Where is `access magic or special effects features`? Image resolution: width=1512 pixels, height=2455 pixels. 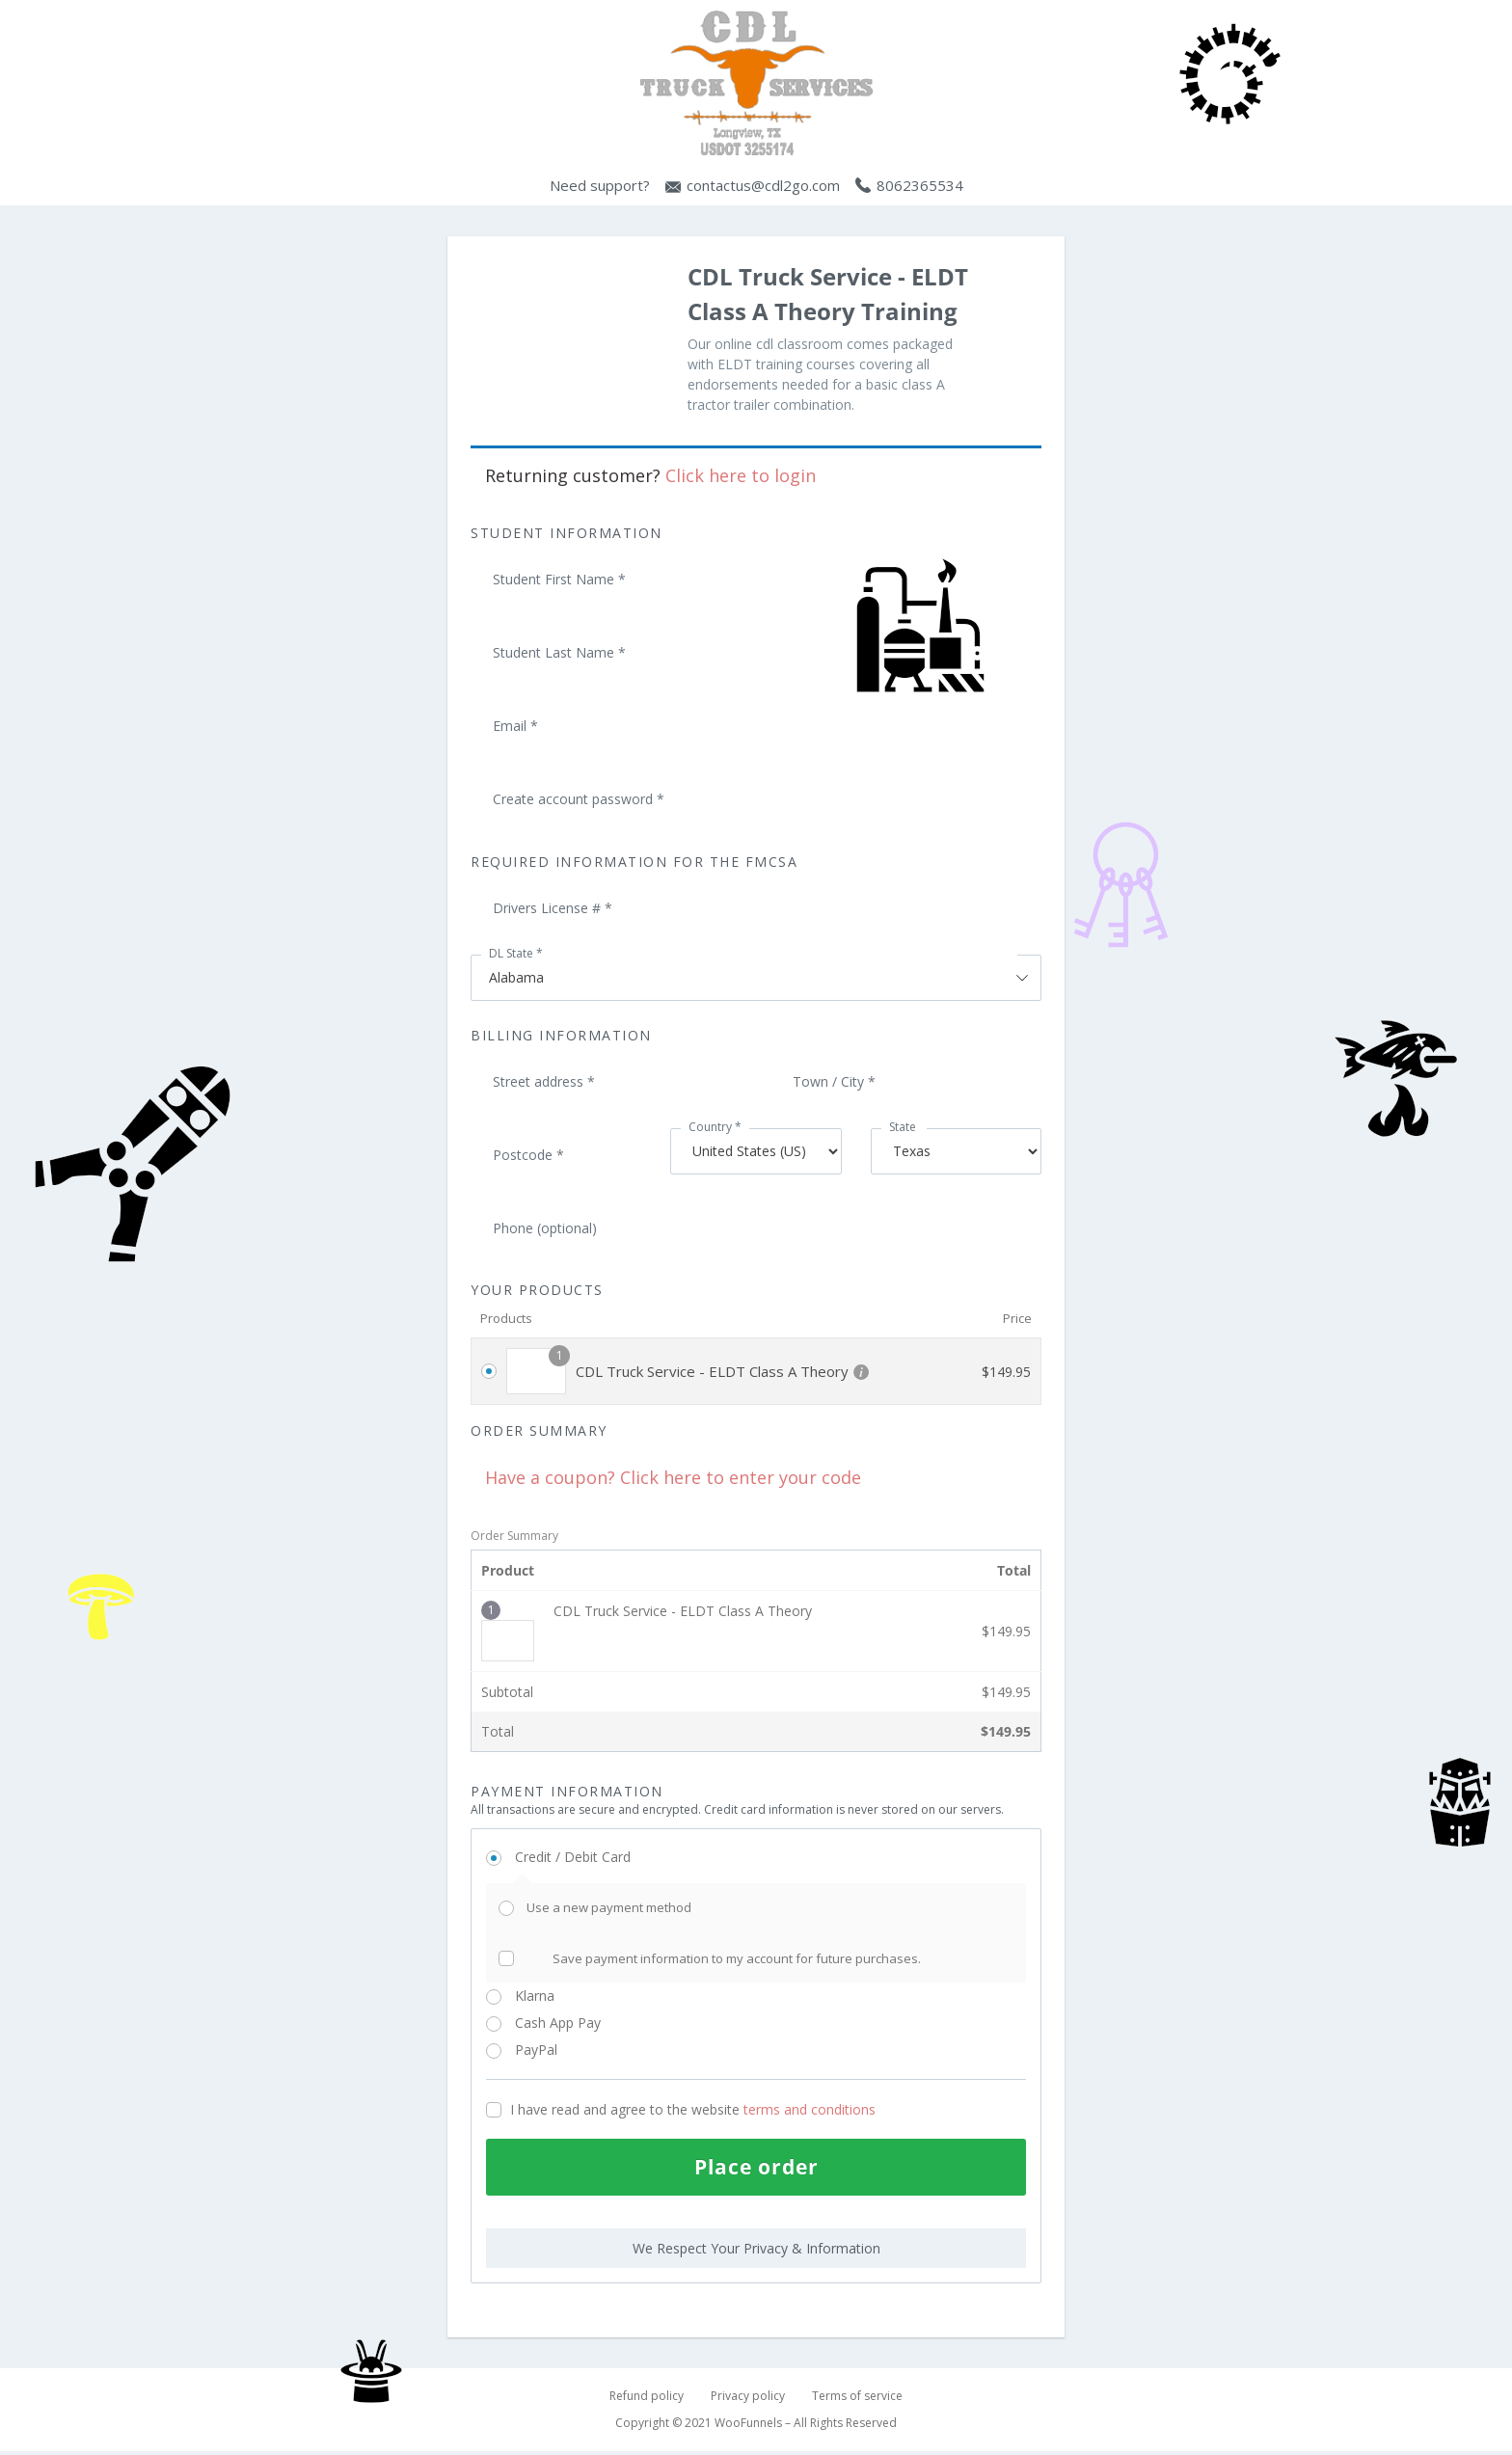 access magic or special effects features is located at coordinates (371, 2371).